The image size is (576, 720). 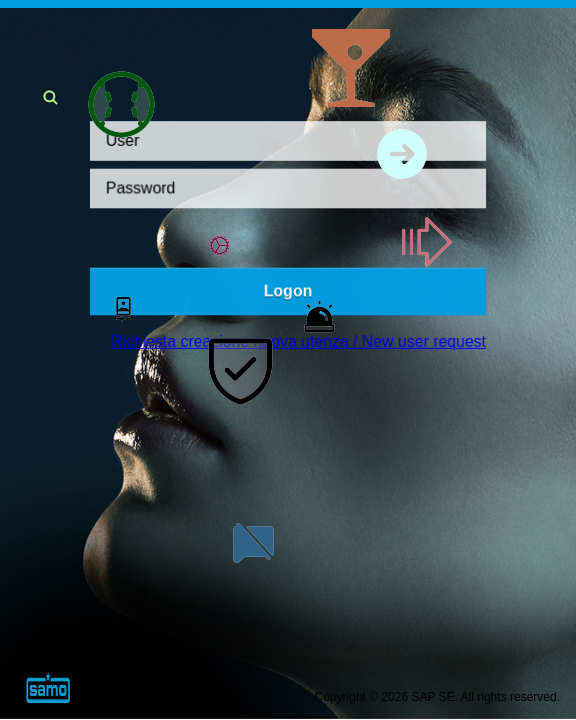 What do you see at coordinates (219, 245) in the screenshot?
I see `access settings or preferences` at bounding box center [219, 245].